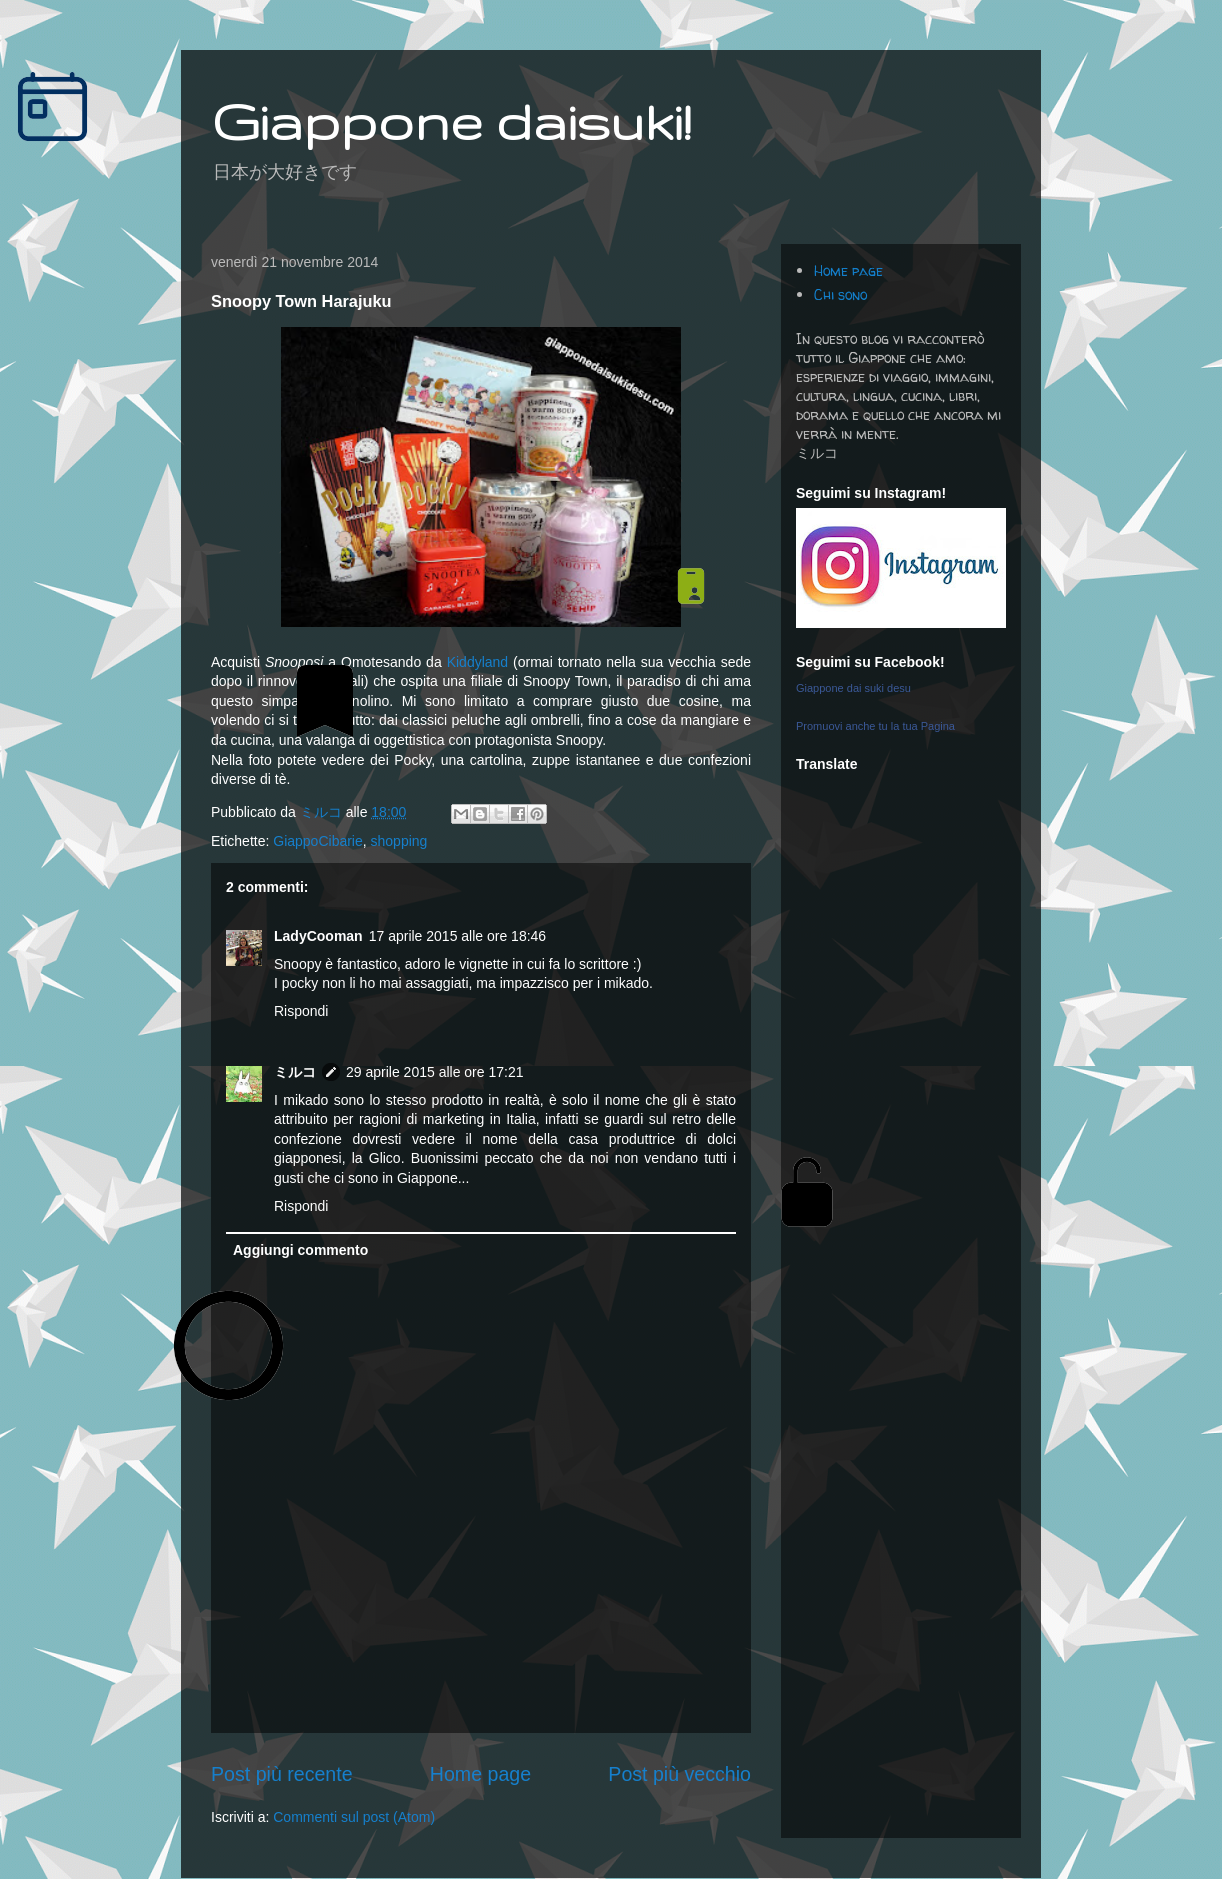 This screenshot has width=1222, height=1879. What do you see at coordinates (52, 106) in the screenshot?
I see `view today's date or events` at bounding box center [52, 106].